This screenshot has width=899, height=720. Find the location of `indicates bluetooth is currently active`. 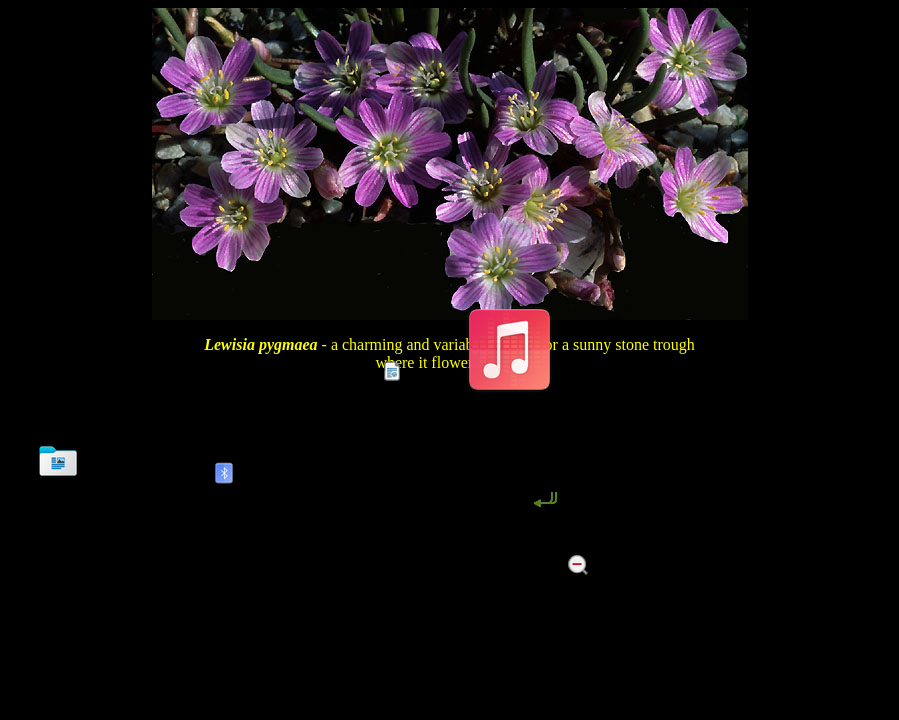

indicates bluetooth is currently active is located at coordinates (224, 473).